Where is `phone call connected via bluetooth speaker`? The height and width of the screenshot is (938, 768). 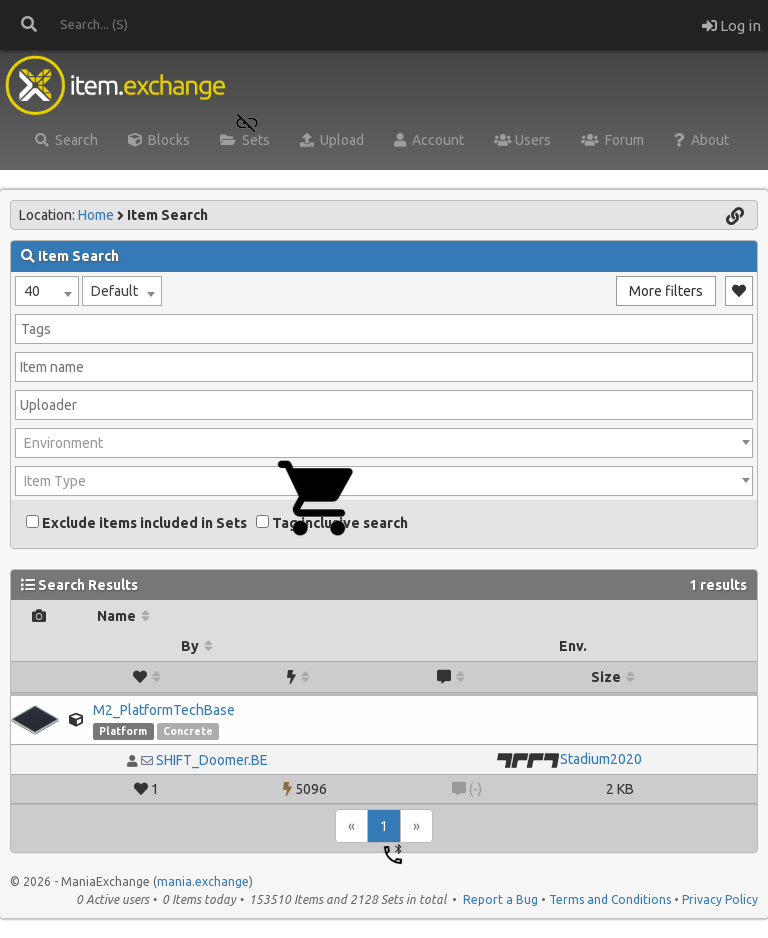 phone call connected via bluetooth speaker is located at coordinates (393, 855).